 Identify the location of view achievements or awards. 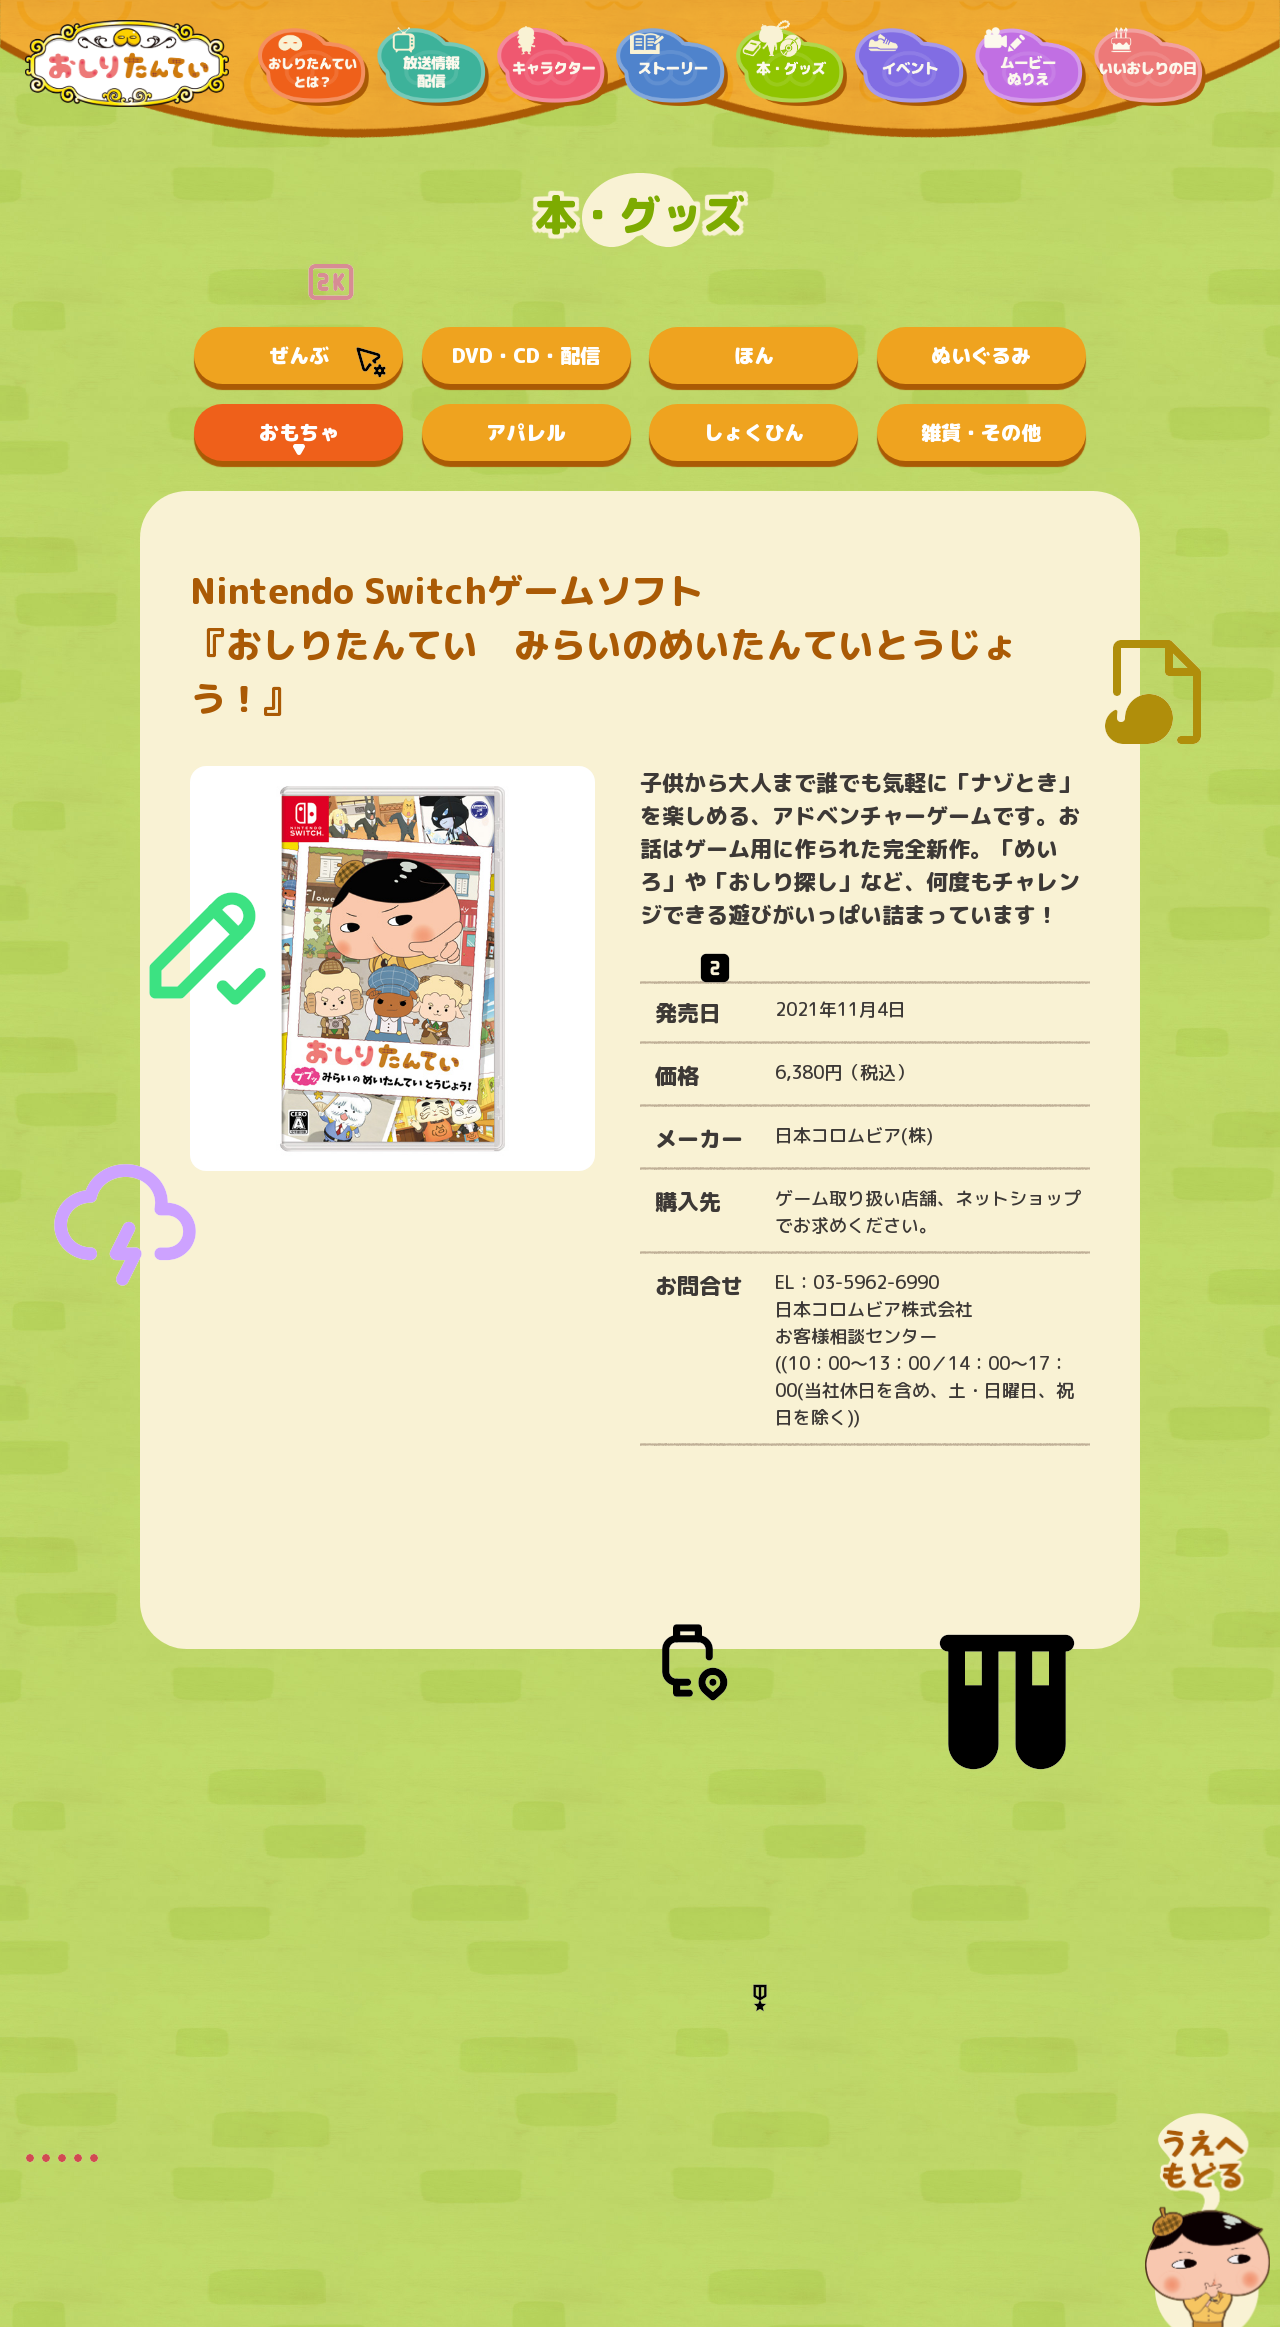
(760, 1998).